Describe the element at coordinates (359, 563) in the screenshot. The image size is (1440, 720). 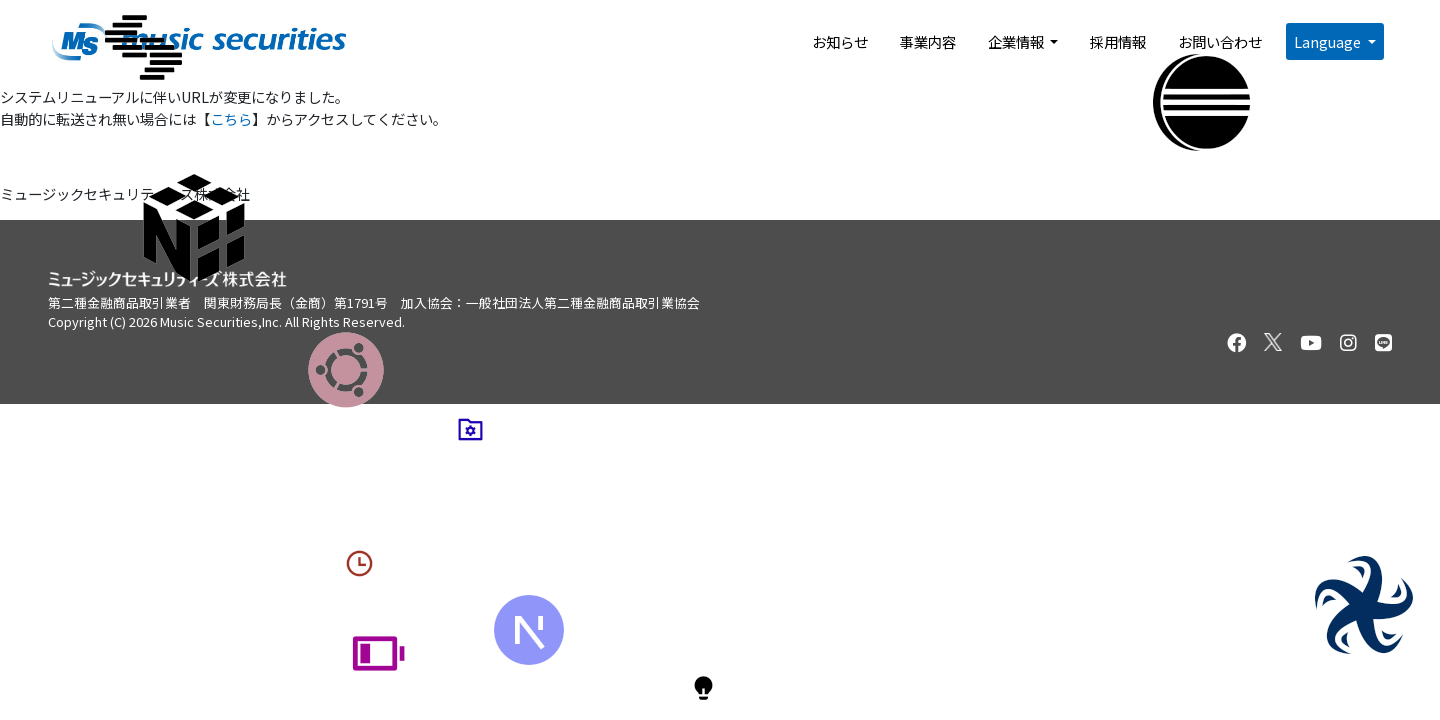
I see `view time or clock settings` at that location.